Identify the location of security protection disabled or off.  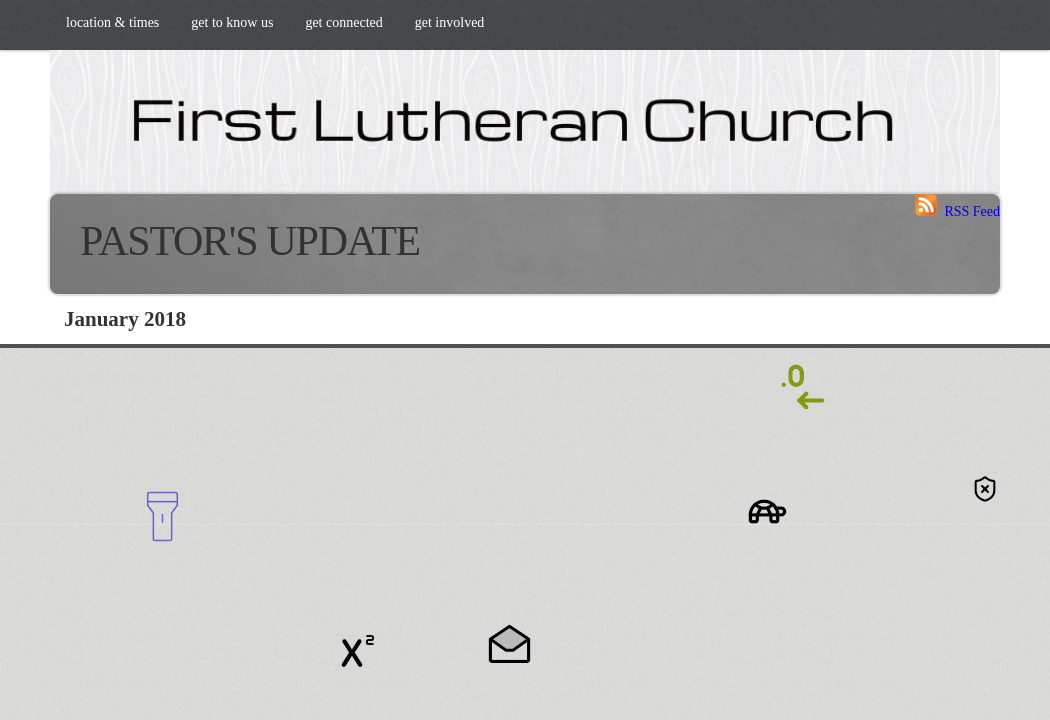
(985, 489).